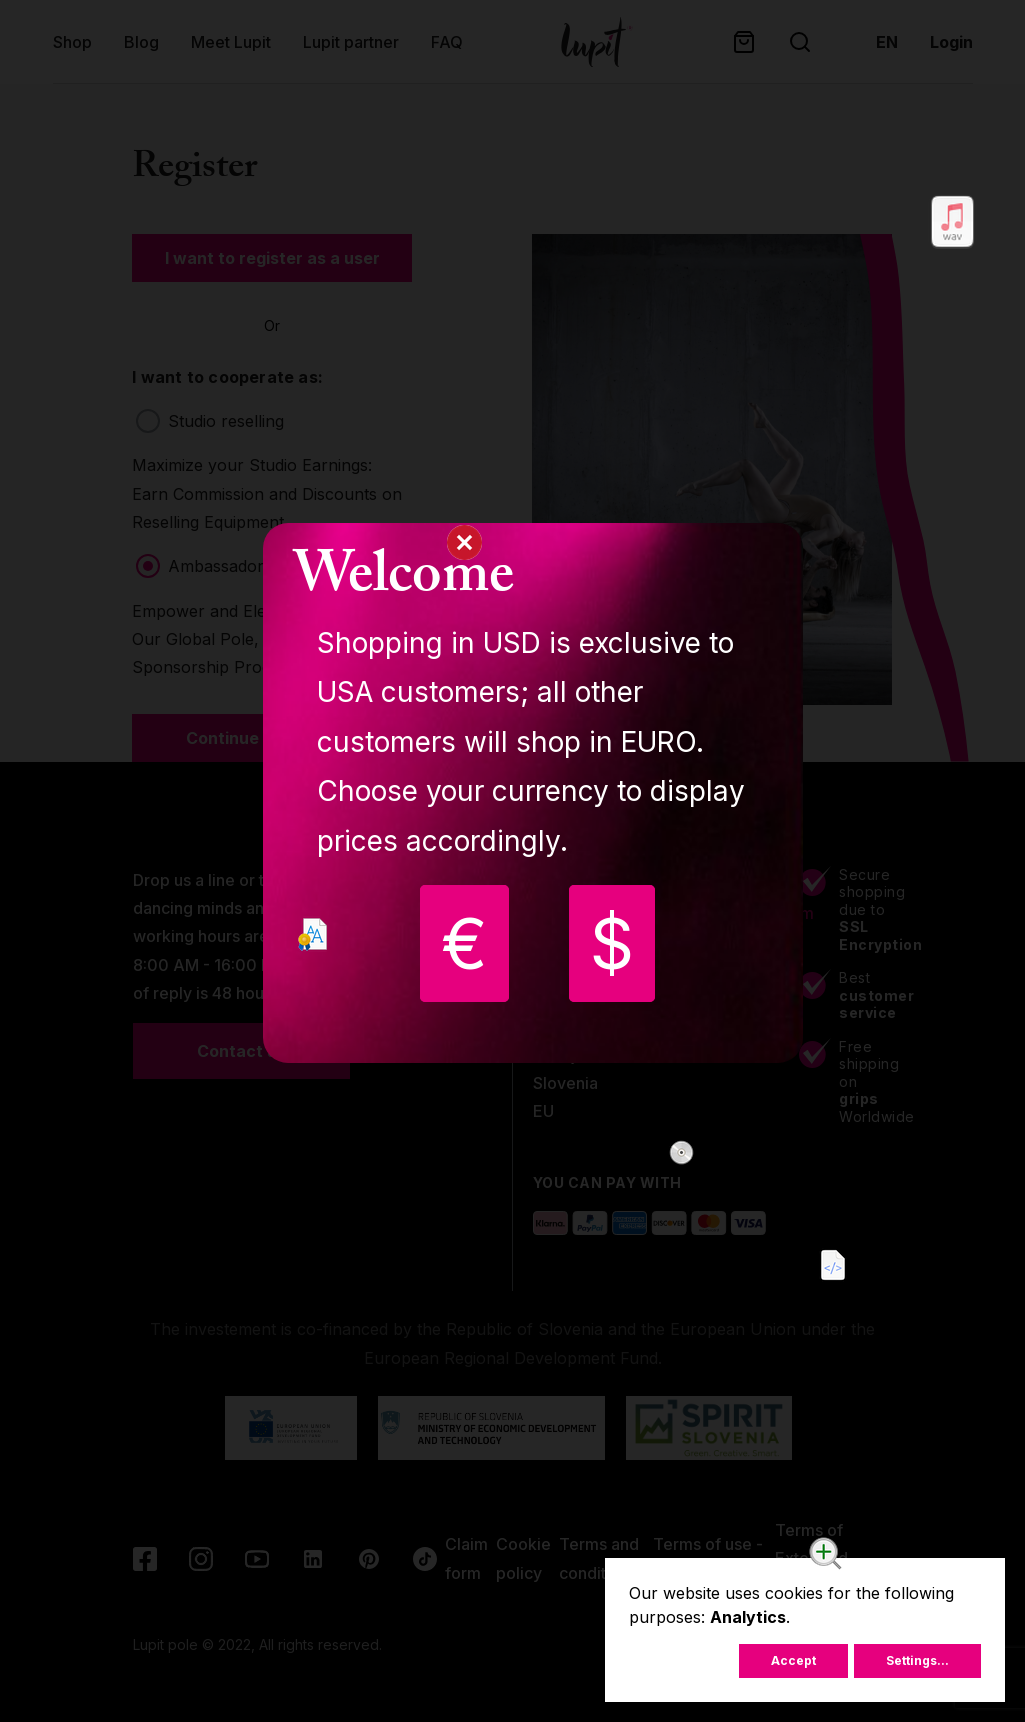  I want to click on indicates an HTML or web page file, so click(833, 1265).